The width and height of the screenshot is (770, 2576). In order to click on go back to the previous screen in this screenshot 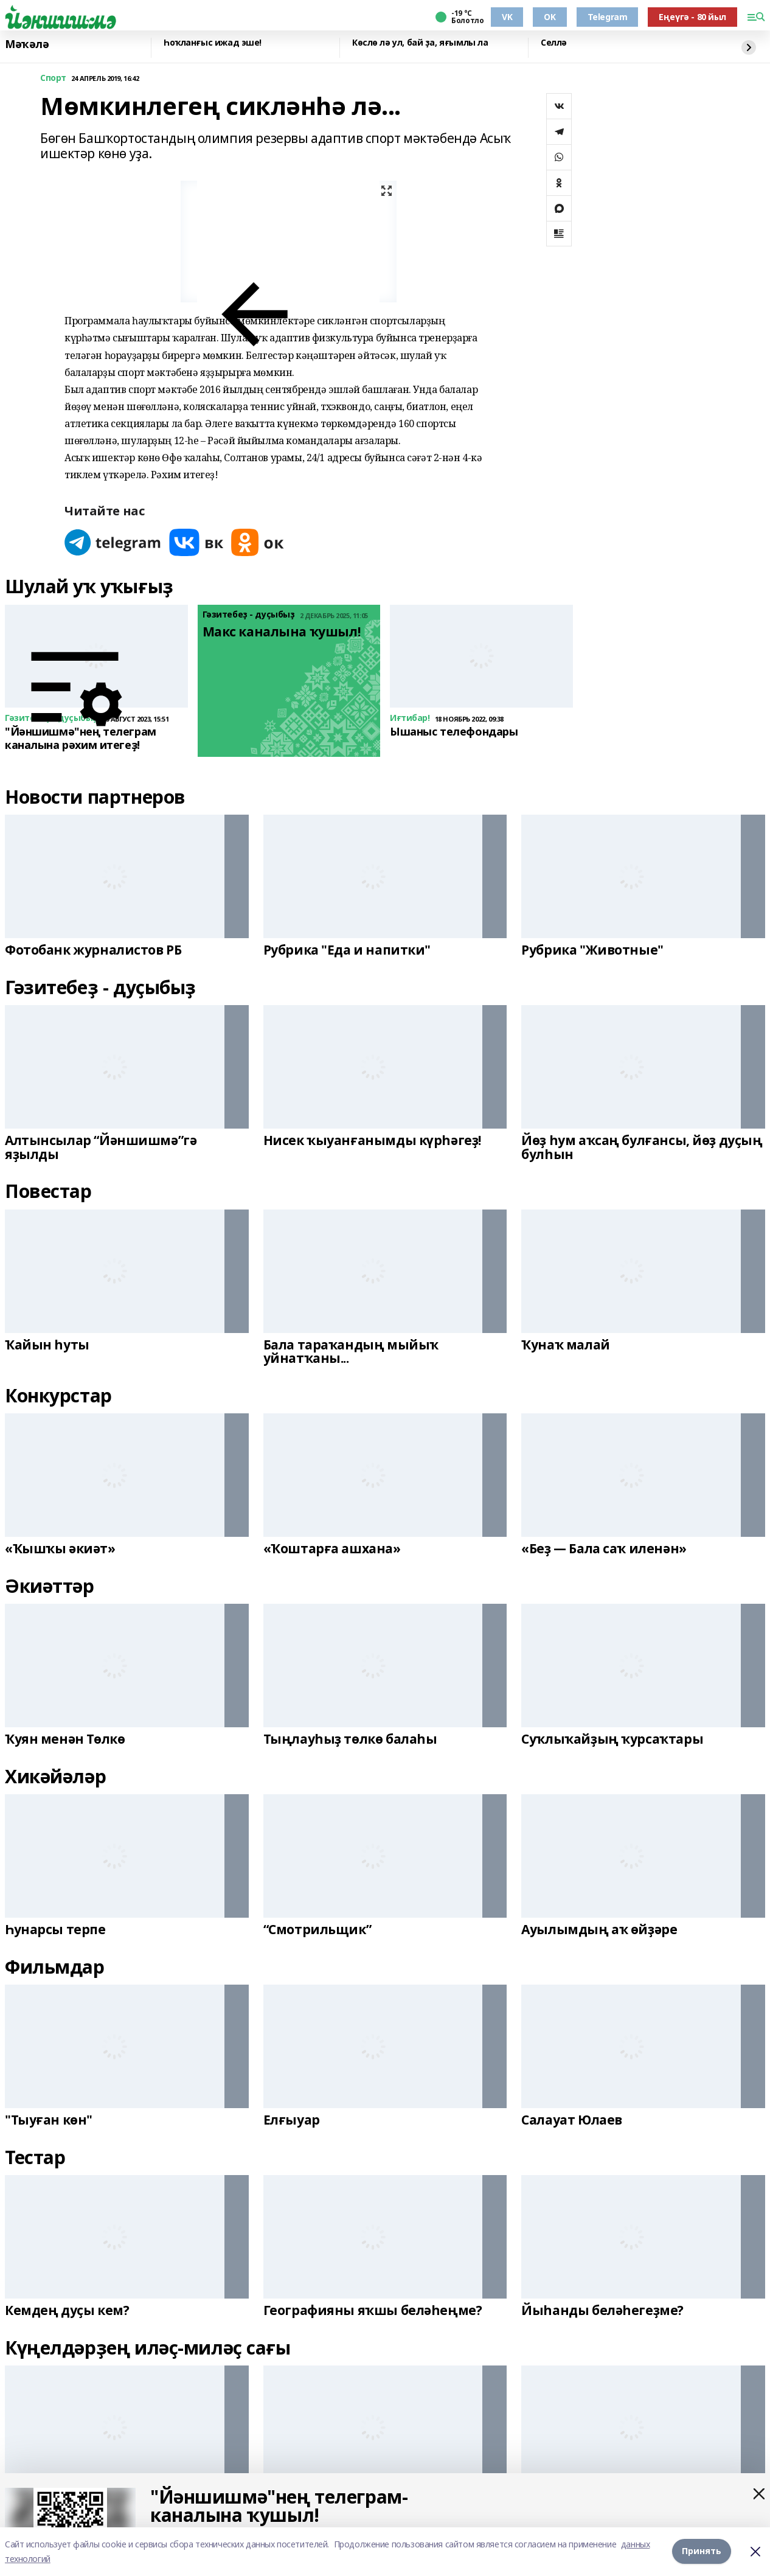, I will do `click(254, 314)`.